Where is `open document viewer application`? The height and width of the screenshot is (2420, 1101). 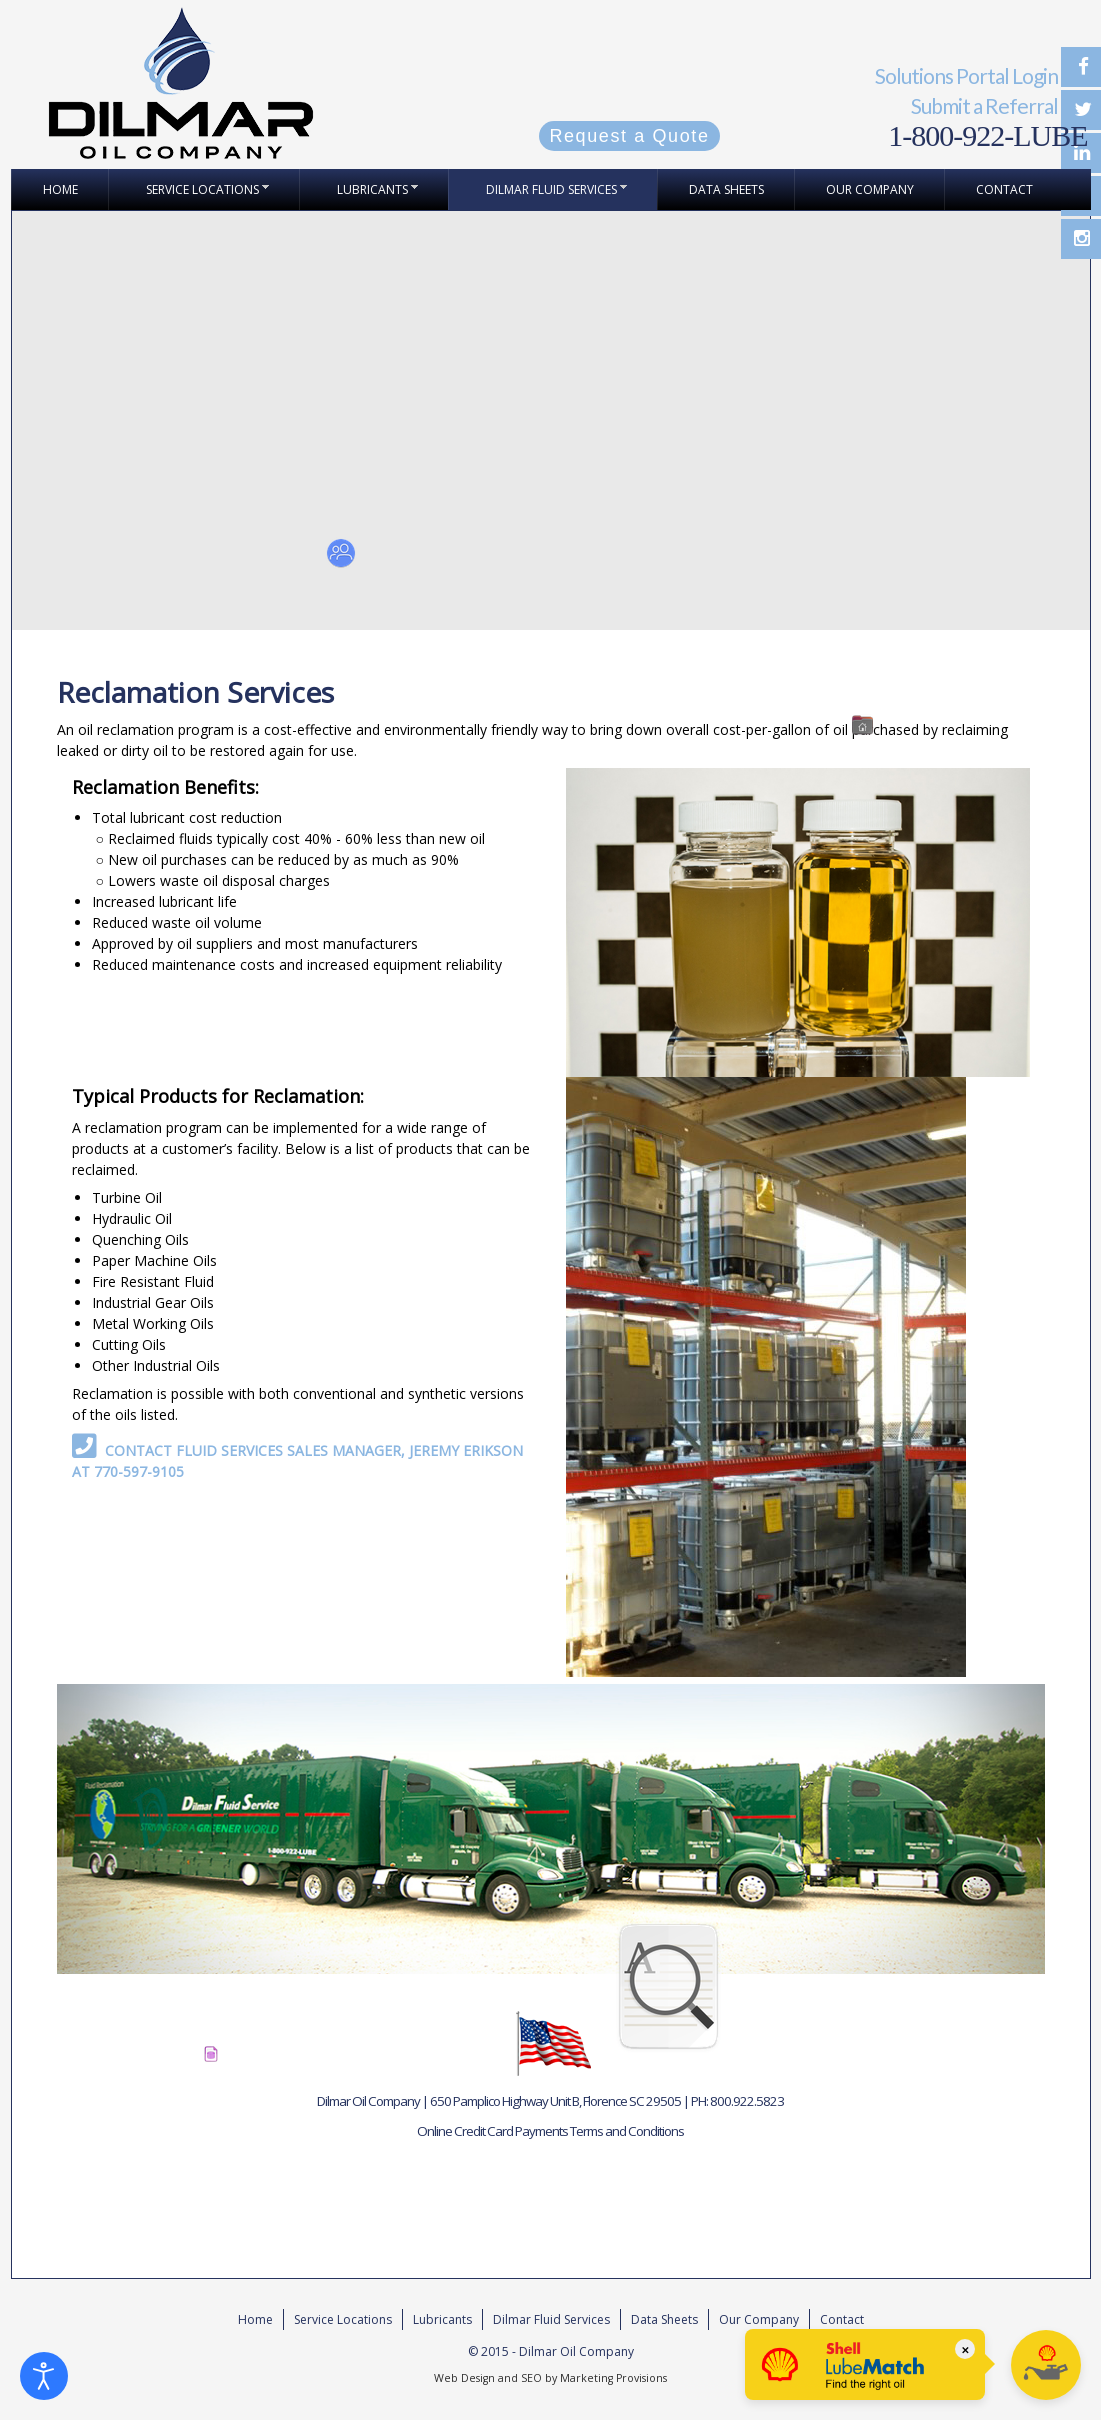 open document viewer application is located at coordinates (668, 1986).